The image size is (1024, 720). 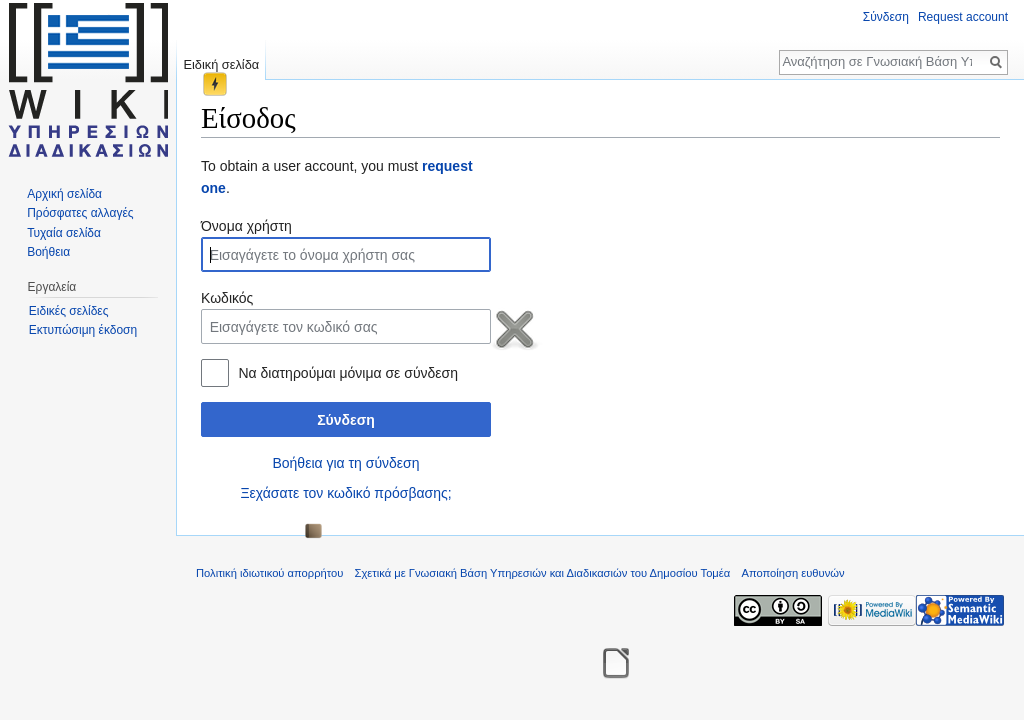 What do you see at coordinates (215, 84) in the screenshot?
I see `access power and battery settings` at bounding box center [215, 84].